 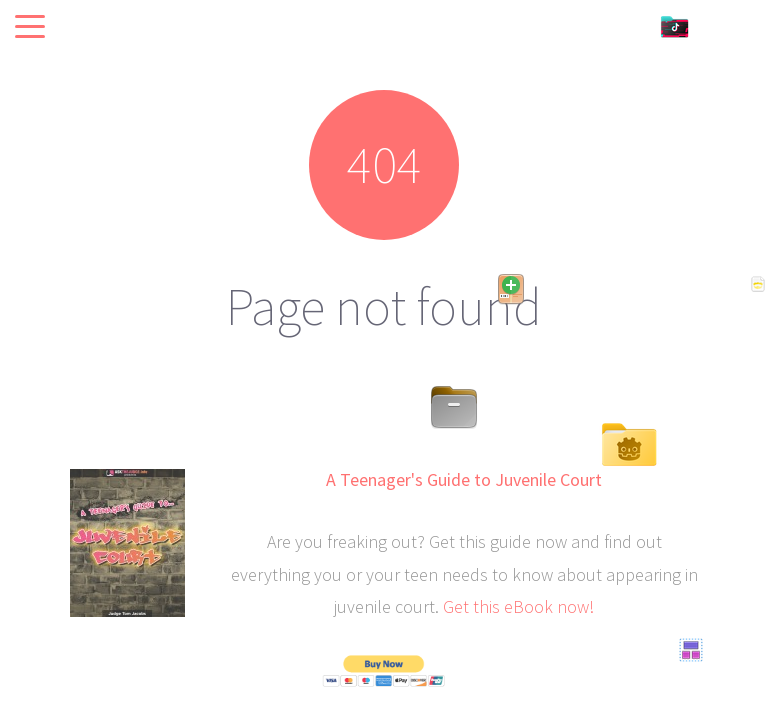 I want to click on open godot game engine project folder, so click(x=629, y=446).